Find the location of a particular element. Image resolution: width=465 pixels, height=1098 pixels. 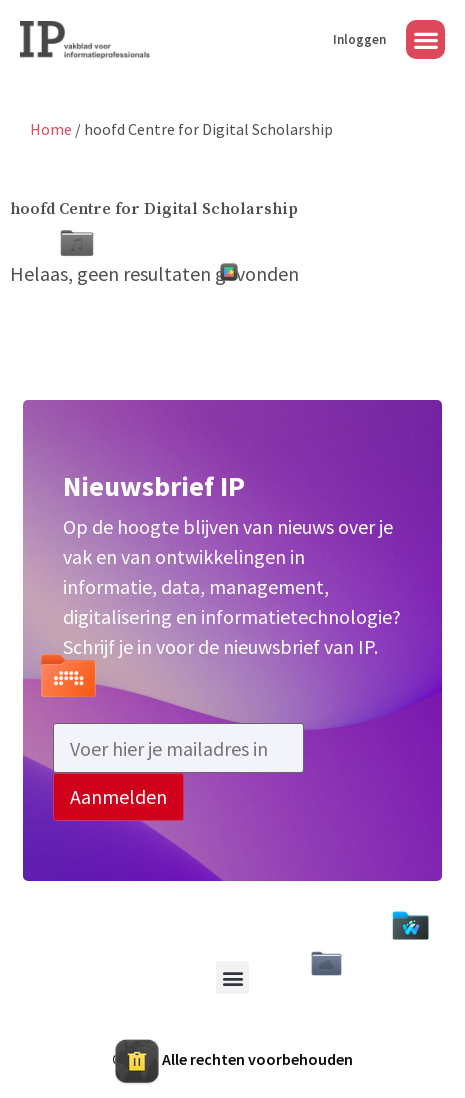

open waterfox browser files folder is located at coordinates (410, 926).